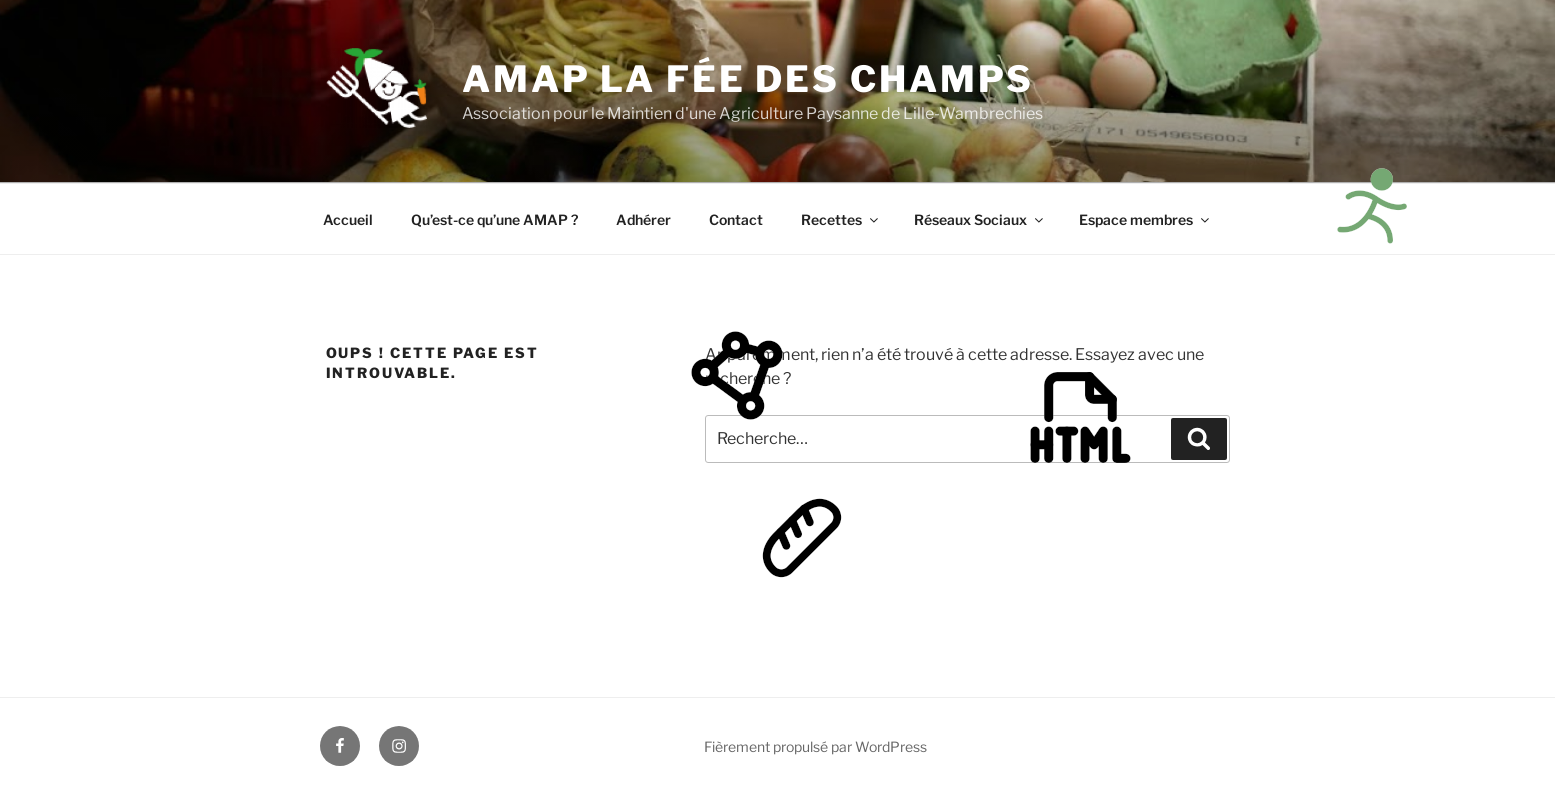 This screenshot has height=795, width=1555. What do you see at coordinates (1080, 417) in the screenshot?
I see `indicates an HTML file type` at bounding box center [1080, 417].